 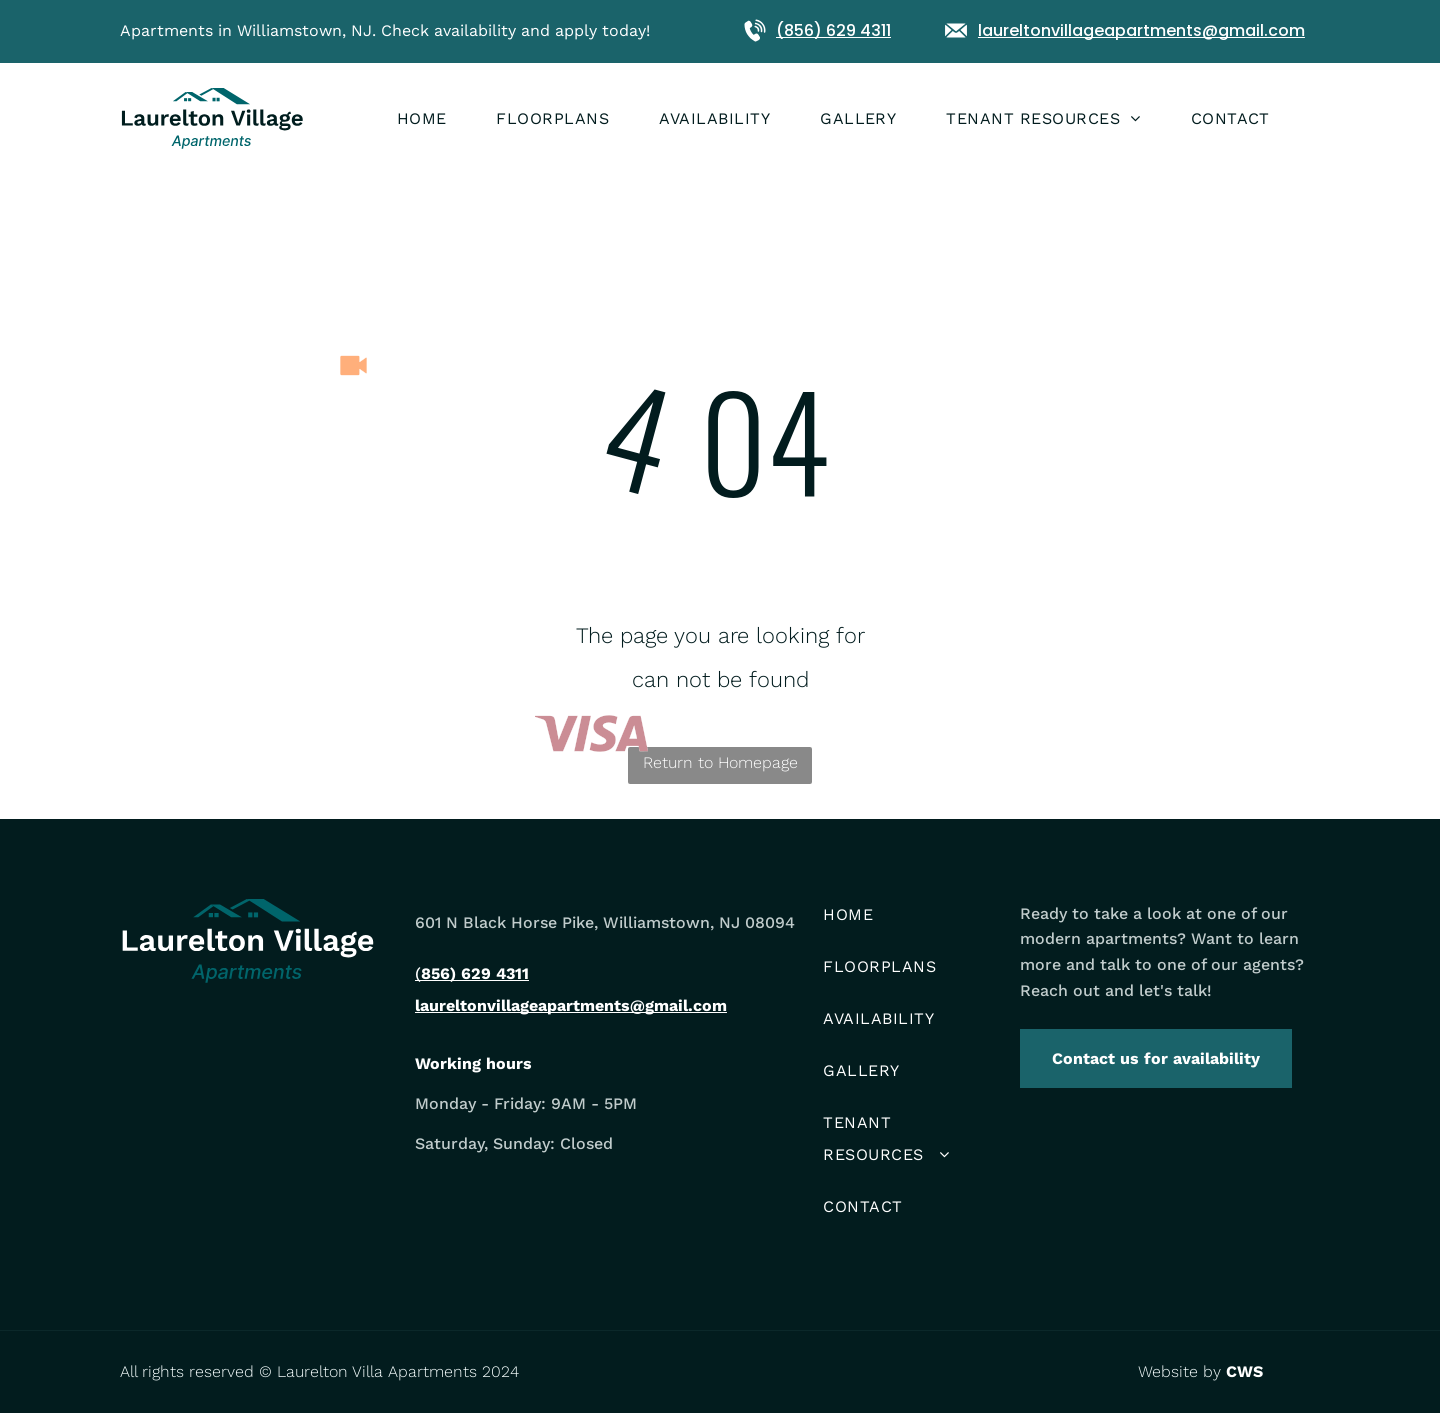 I want to click on start video recording, so click(x=353, y=365).